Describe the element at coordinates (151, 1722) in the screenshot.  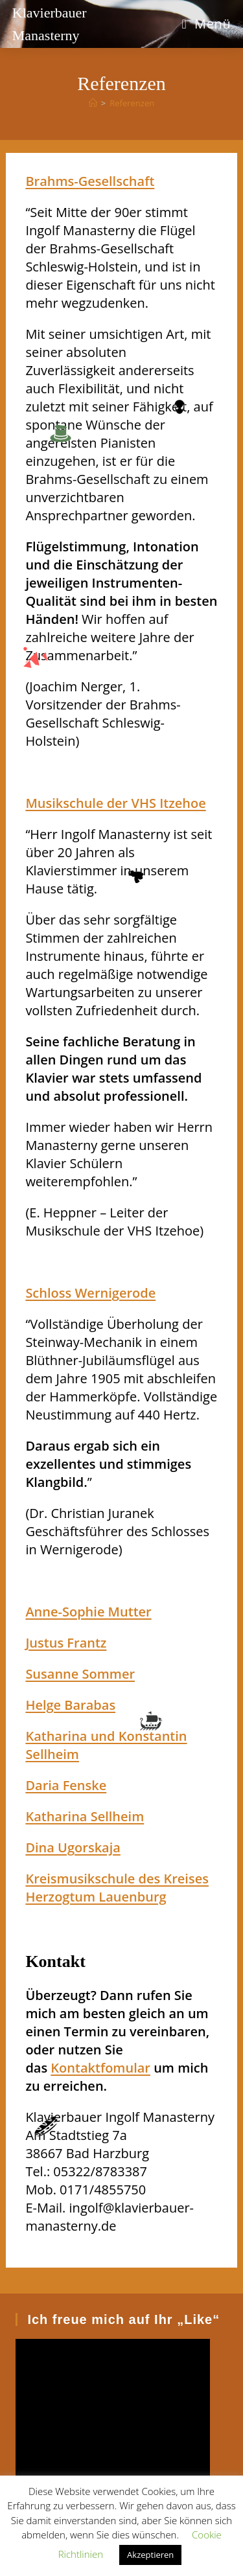
I see `viking ship or drakkar game element` at that location.